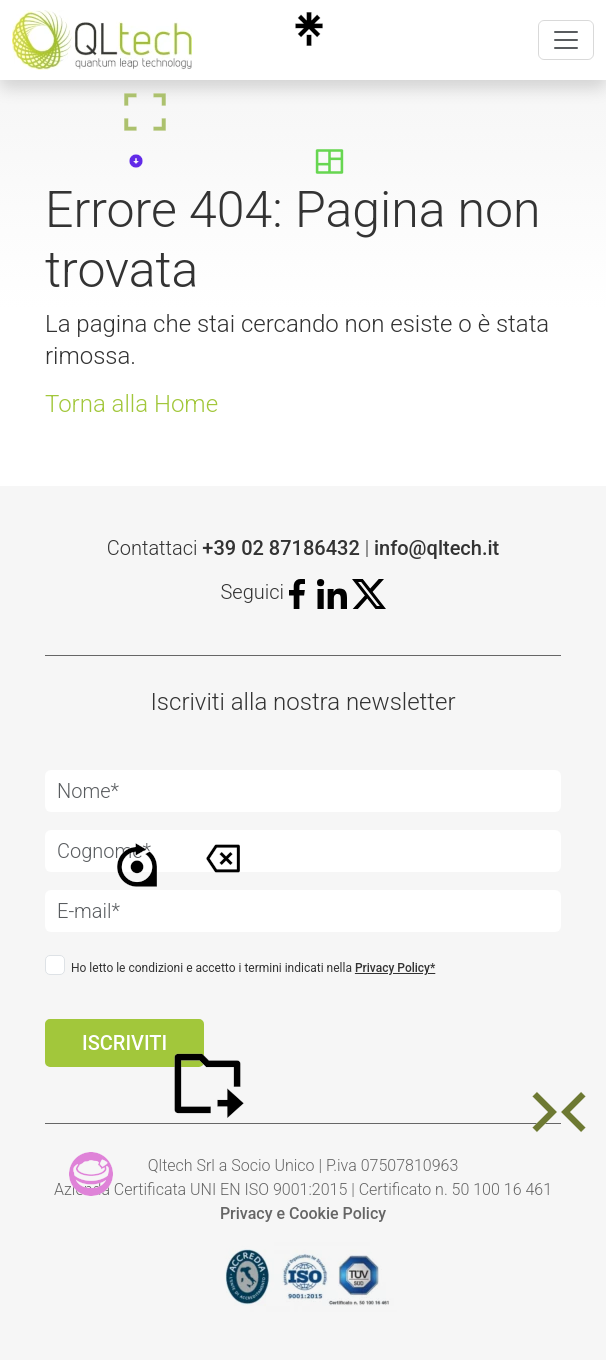  I want to click on enter fullscreen mode, so click(145, 112).